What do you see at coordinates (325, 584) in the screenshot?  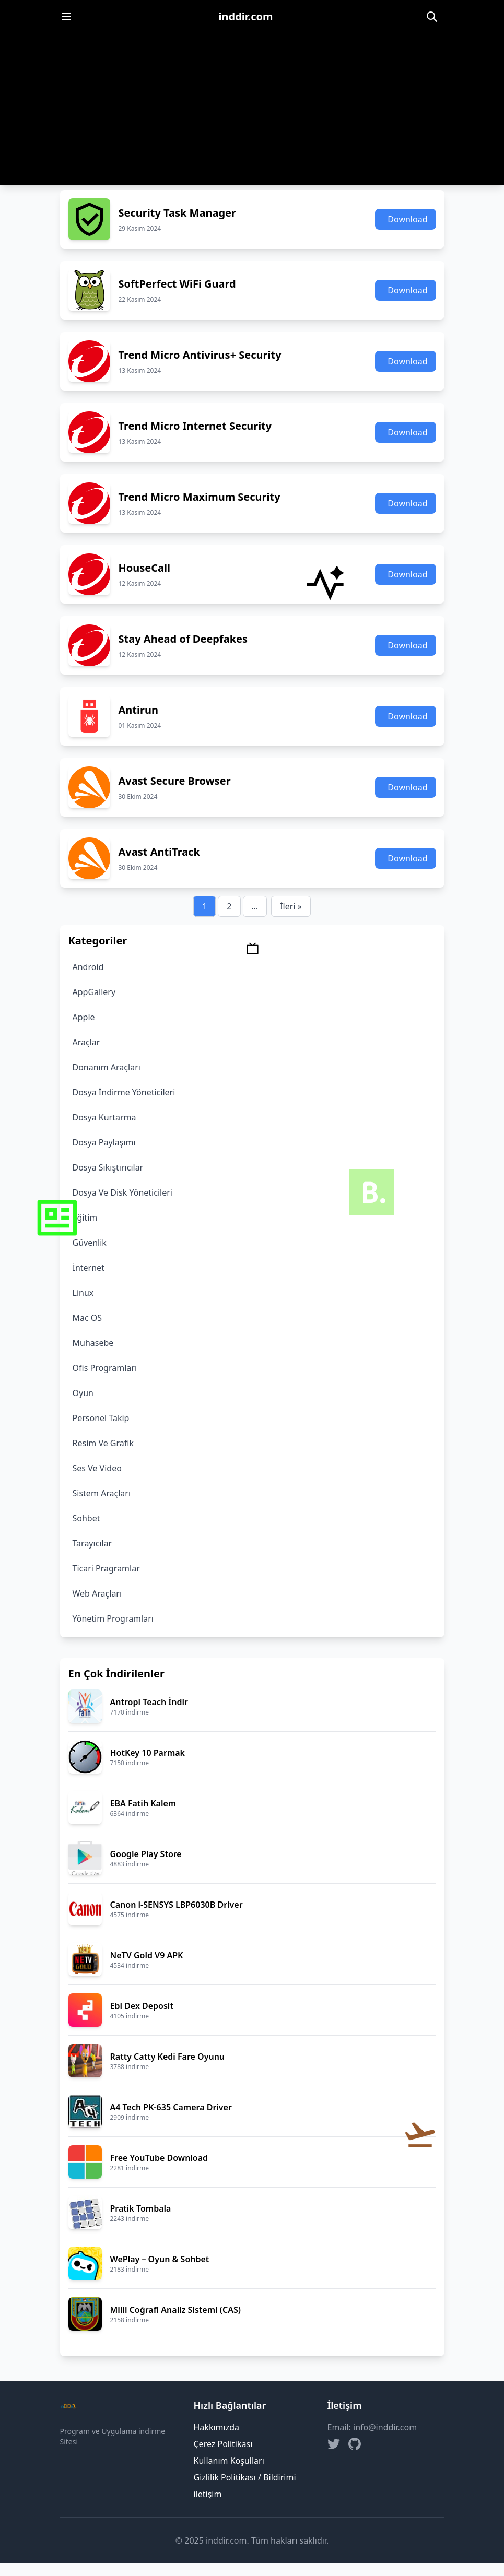 I see `access AI-powered health monitoring` at bounding box center [325, 584].